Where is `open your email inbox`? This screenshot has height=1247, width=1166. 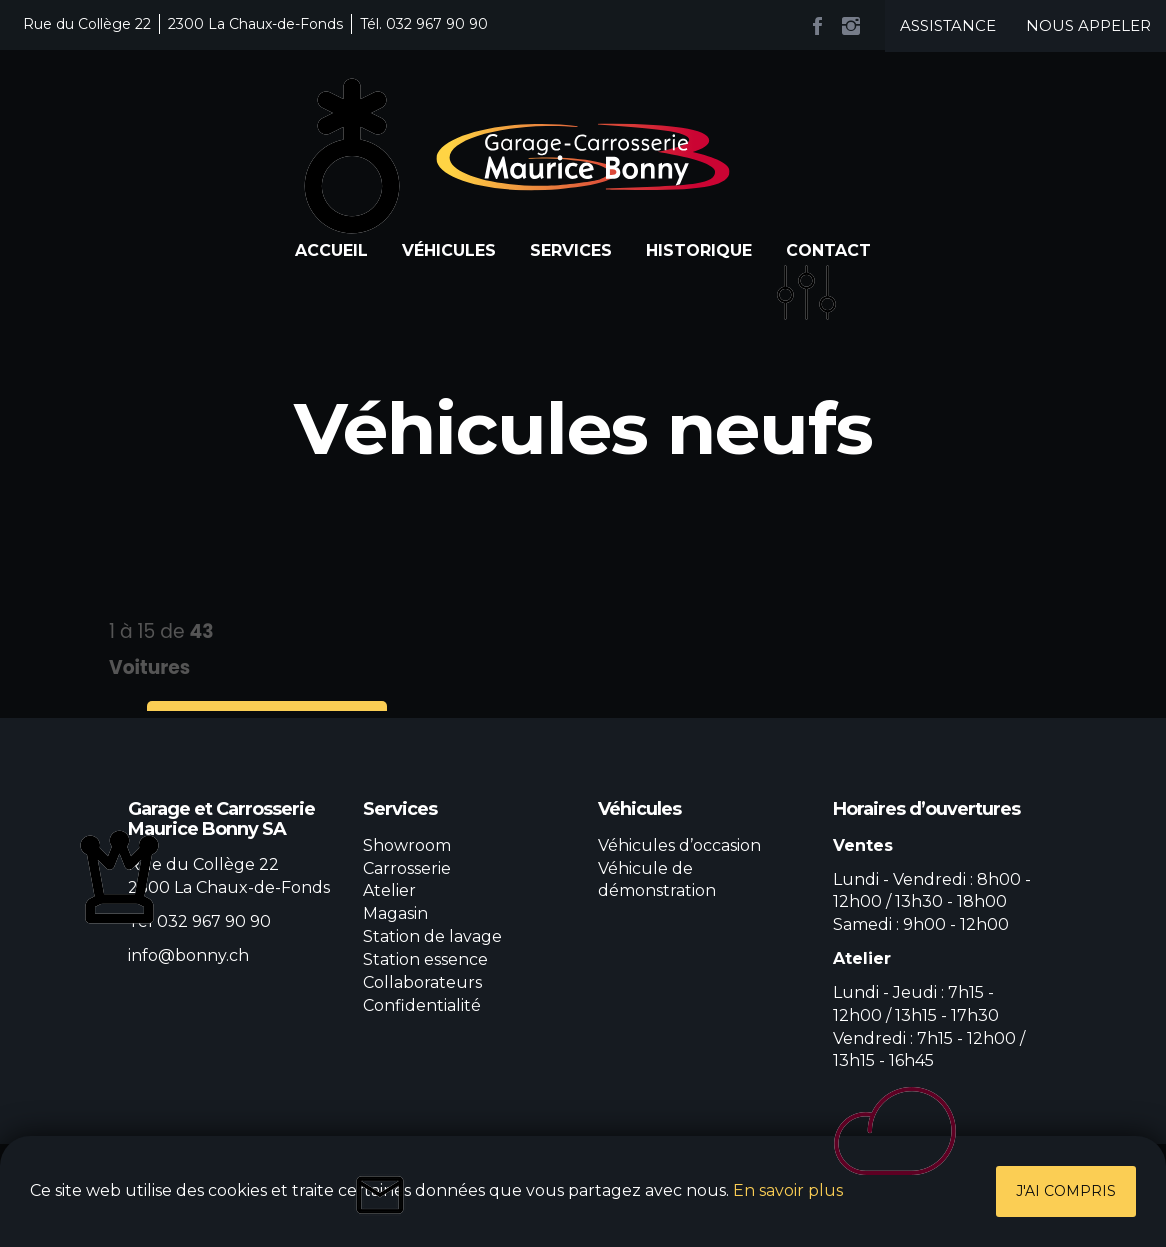 open your email inbox is located at coordinates (380, 1195).